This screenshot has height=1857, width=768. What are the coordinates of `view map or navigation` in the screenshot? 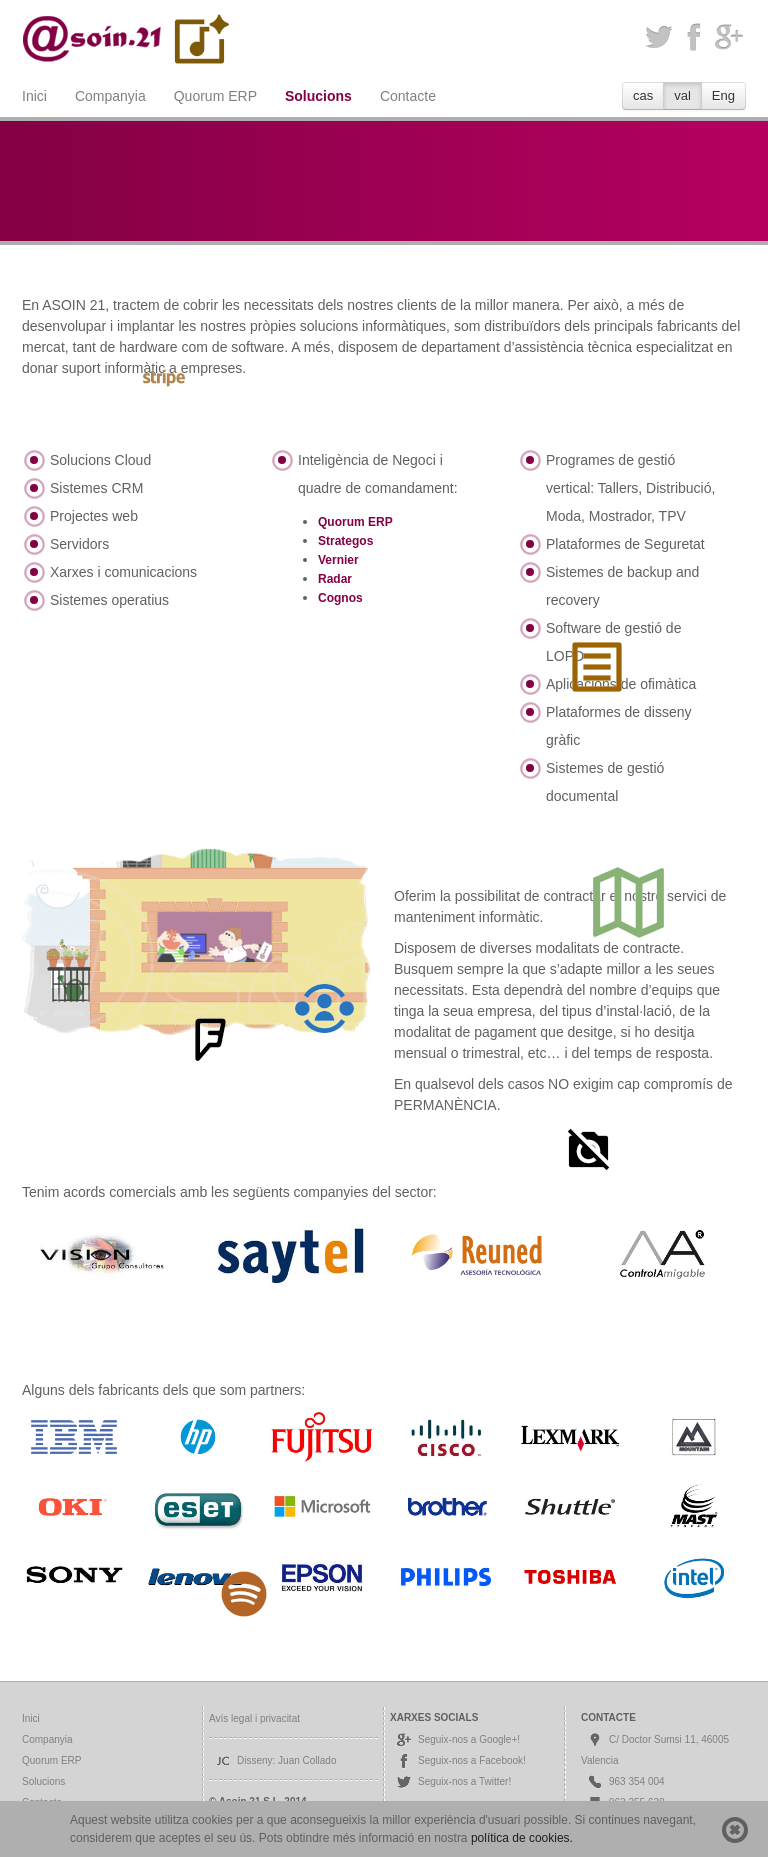 It's located at (628, 902).